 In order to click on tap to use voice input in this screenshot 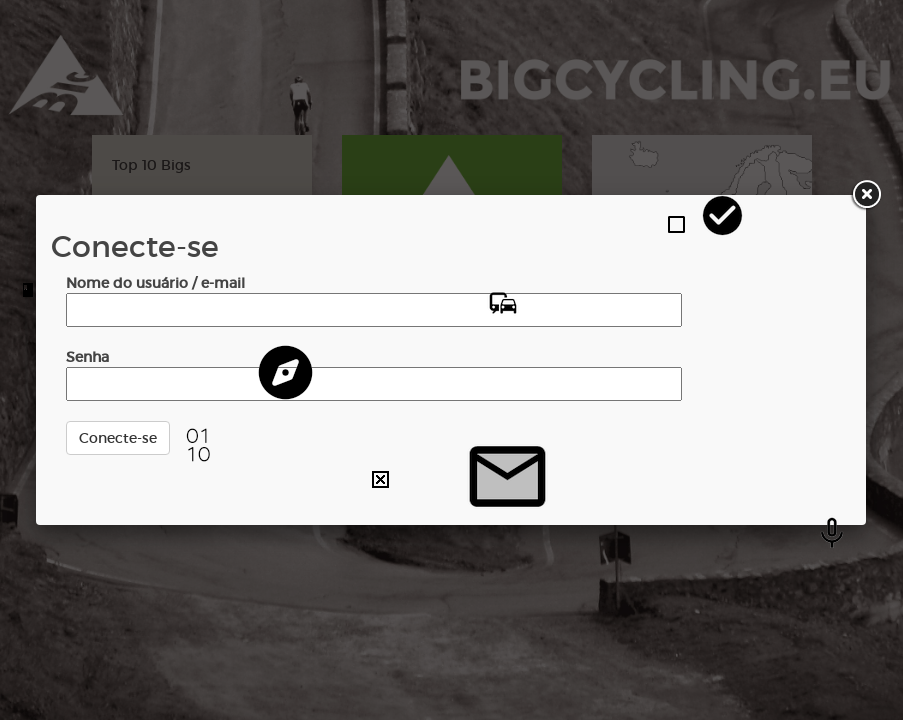, I will do `click(832, 532)`.